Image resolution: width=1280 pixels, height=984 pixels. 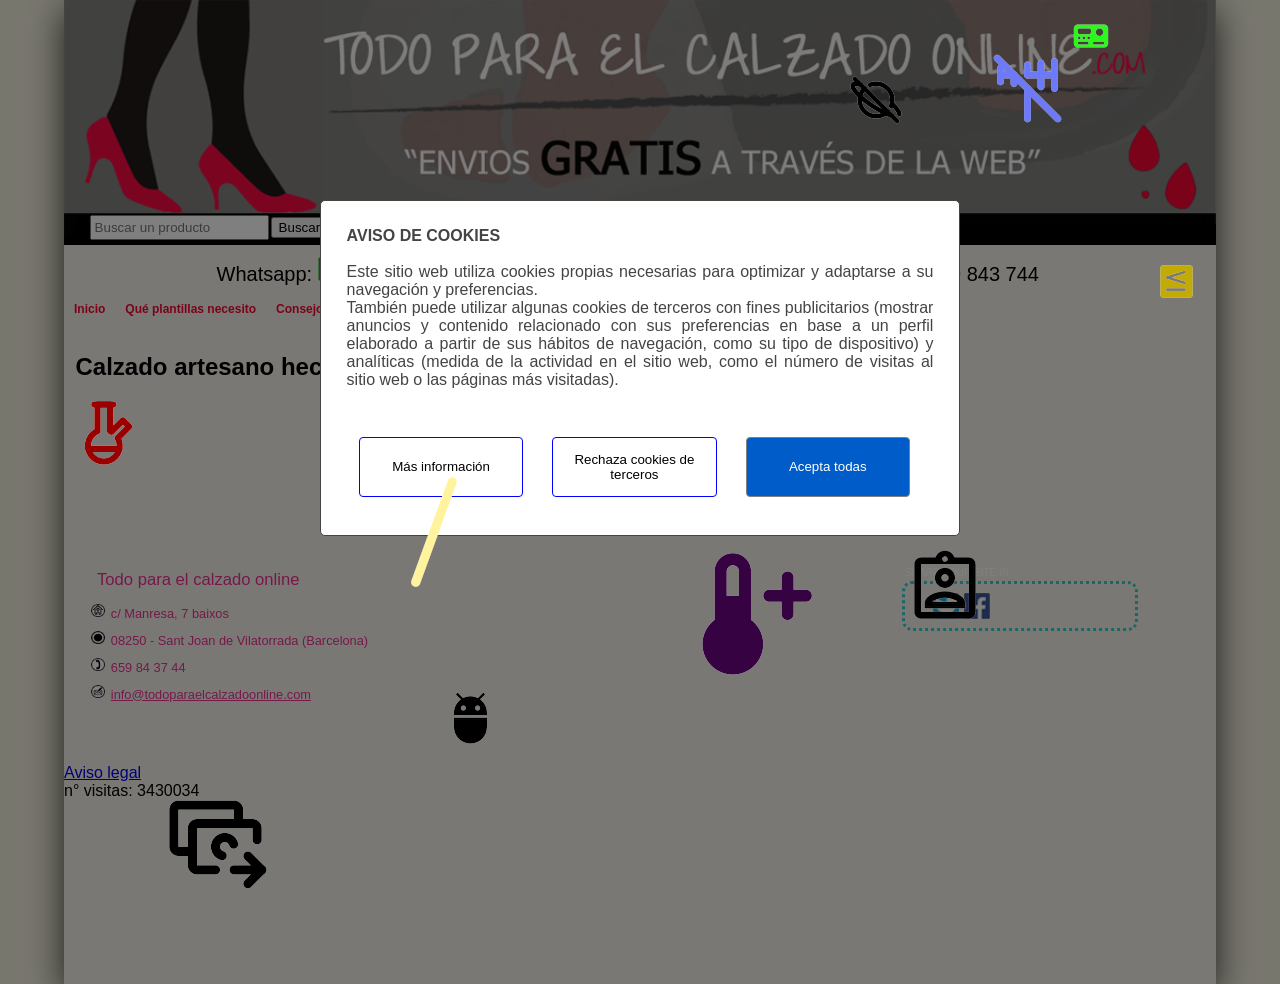 What do you see at coordinates (215, 837) in the screenshot?
I see `transfer funds between accounts` at bounding box center [215, 837].